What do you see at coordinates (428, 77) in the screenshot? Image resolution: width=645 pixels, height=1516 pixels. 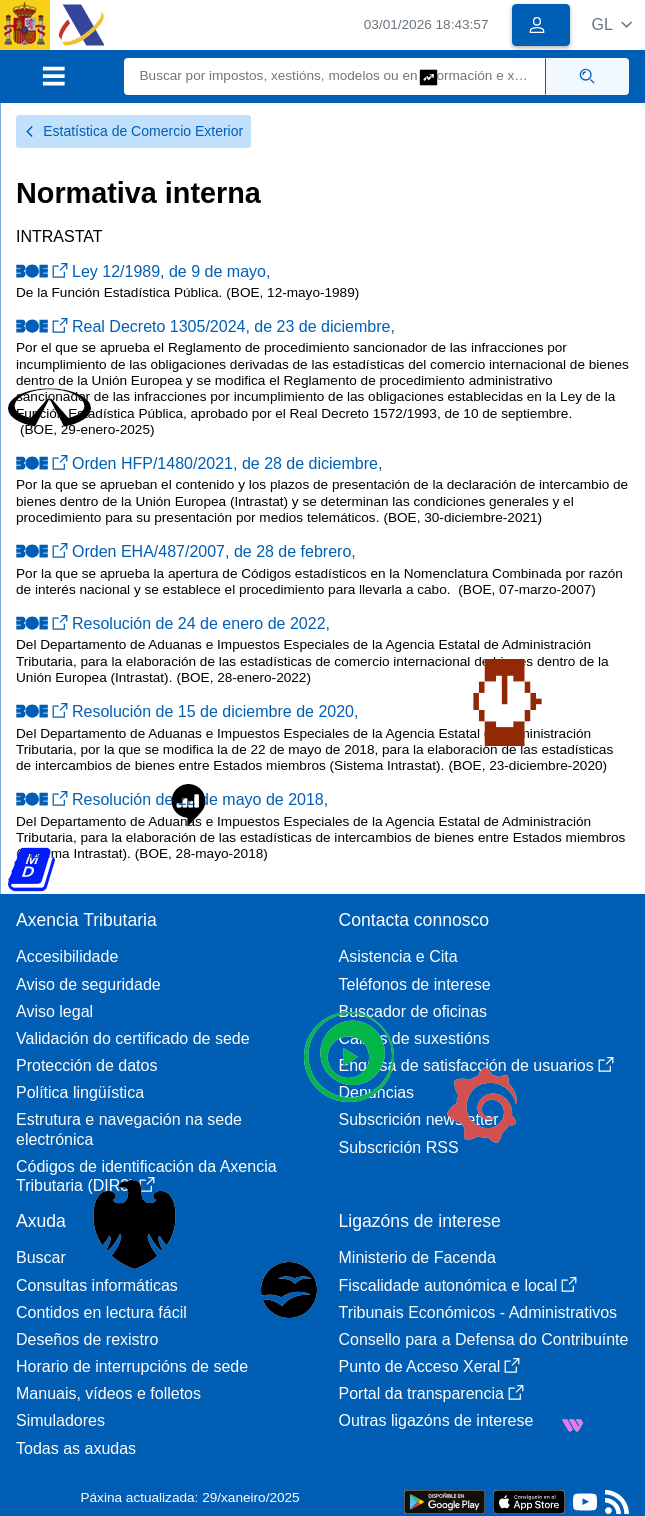 I see `view financial performance or fund growth` at bounding box center [428, 77].